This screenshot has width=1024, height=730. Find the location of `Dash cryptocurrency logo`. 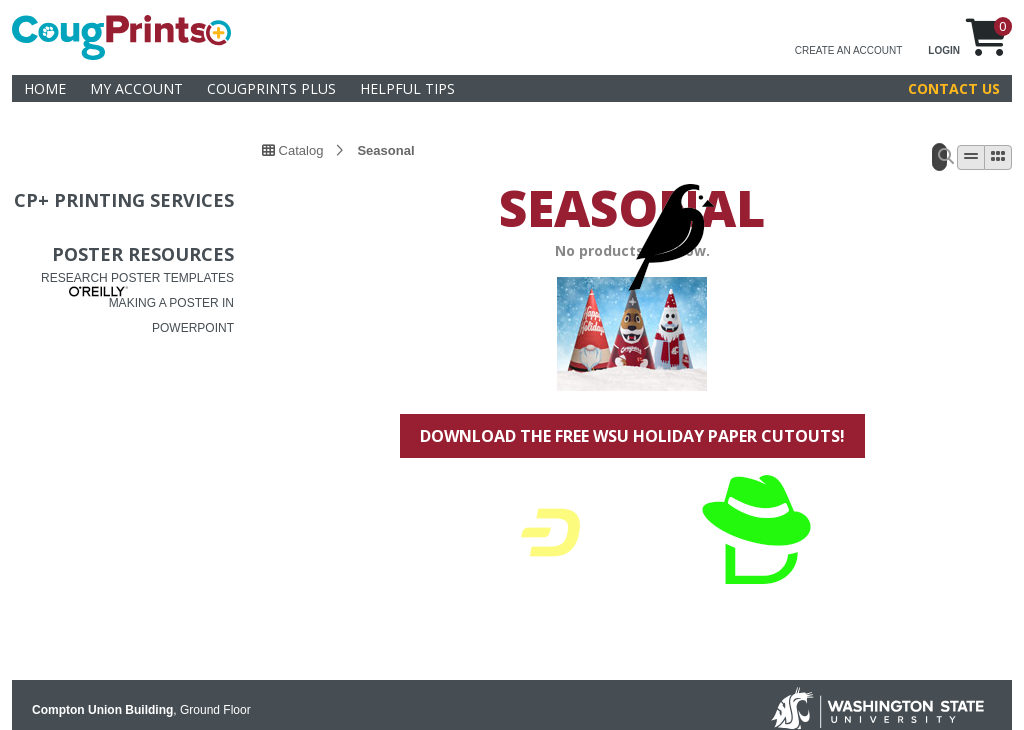

Dash cryptocurrency logo is located at coordinates (550, 532).